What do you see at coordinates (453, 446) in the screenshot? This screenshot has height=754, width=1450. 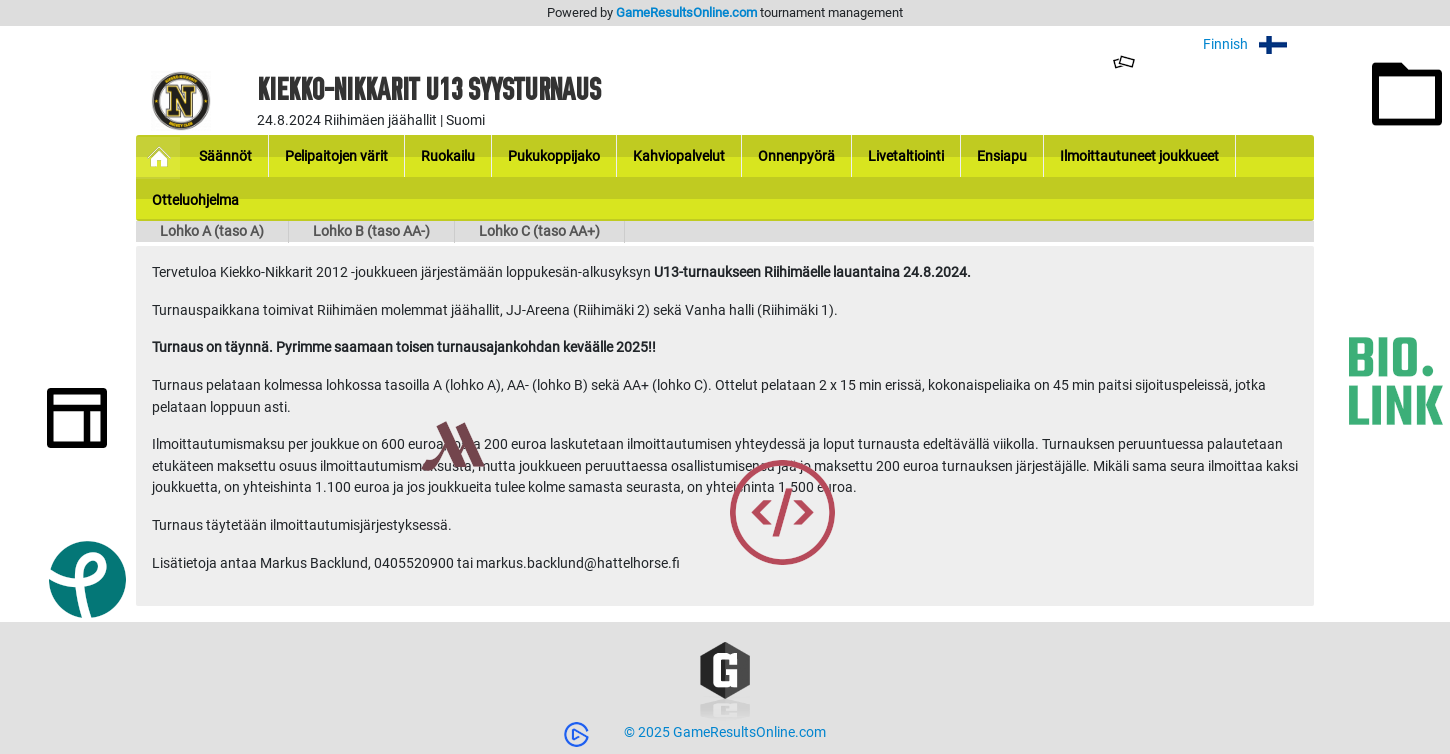 I see `open the Marriott hotel booking app` at bounding box center [453, 446].